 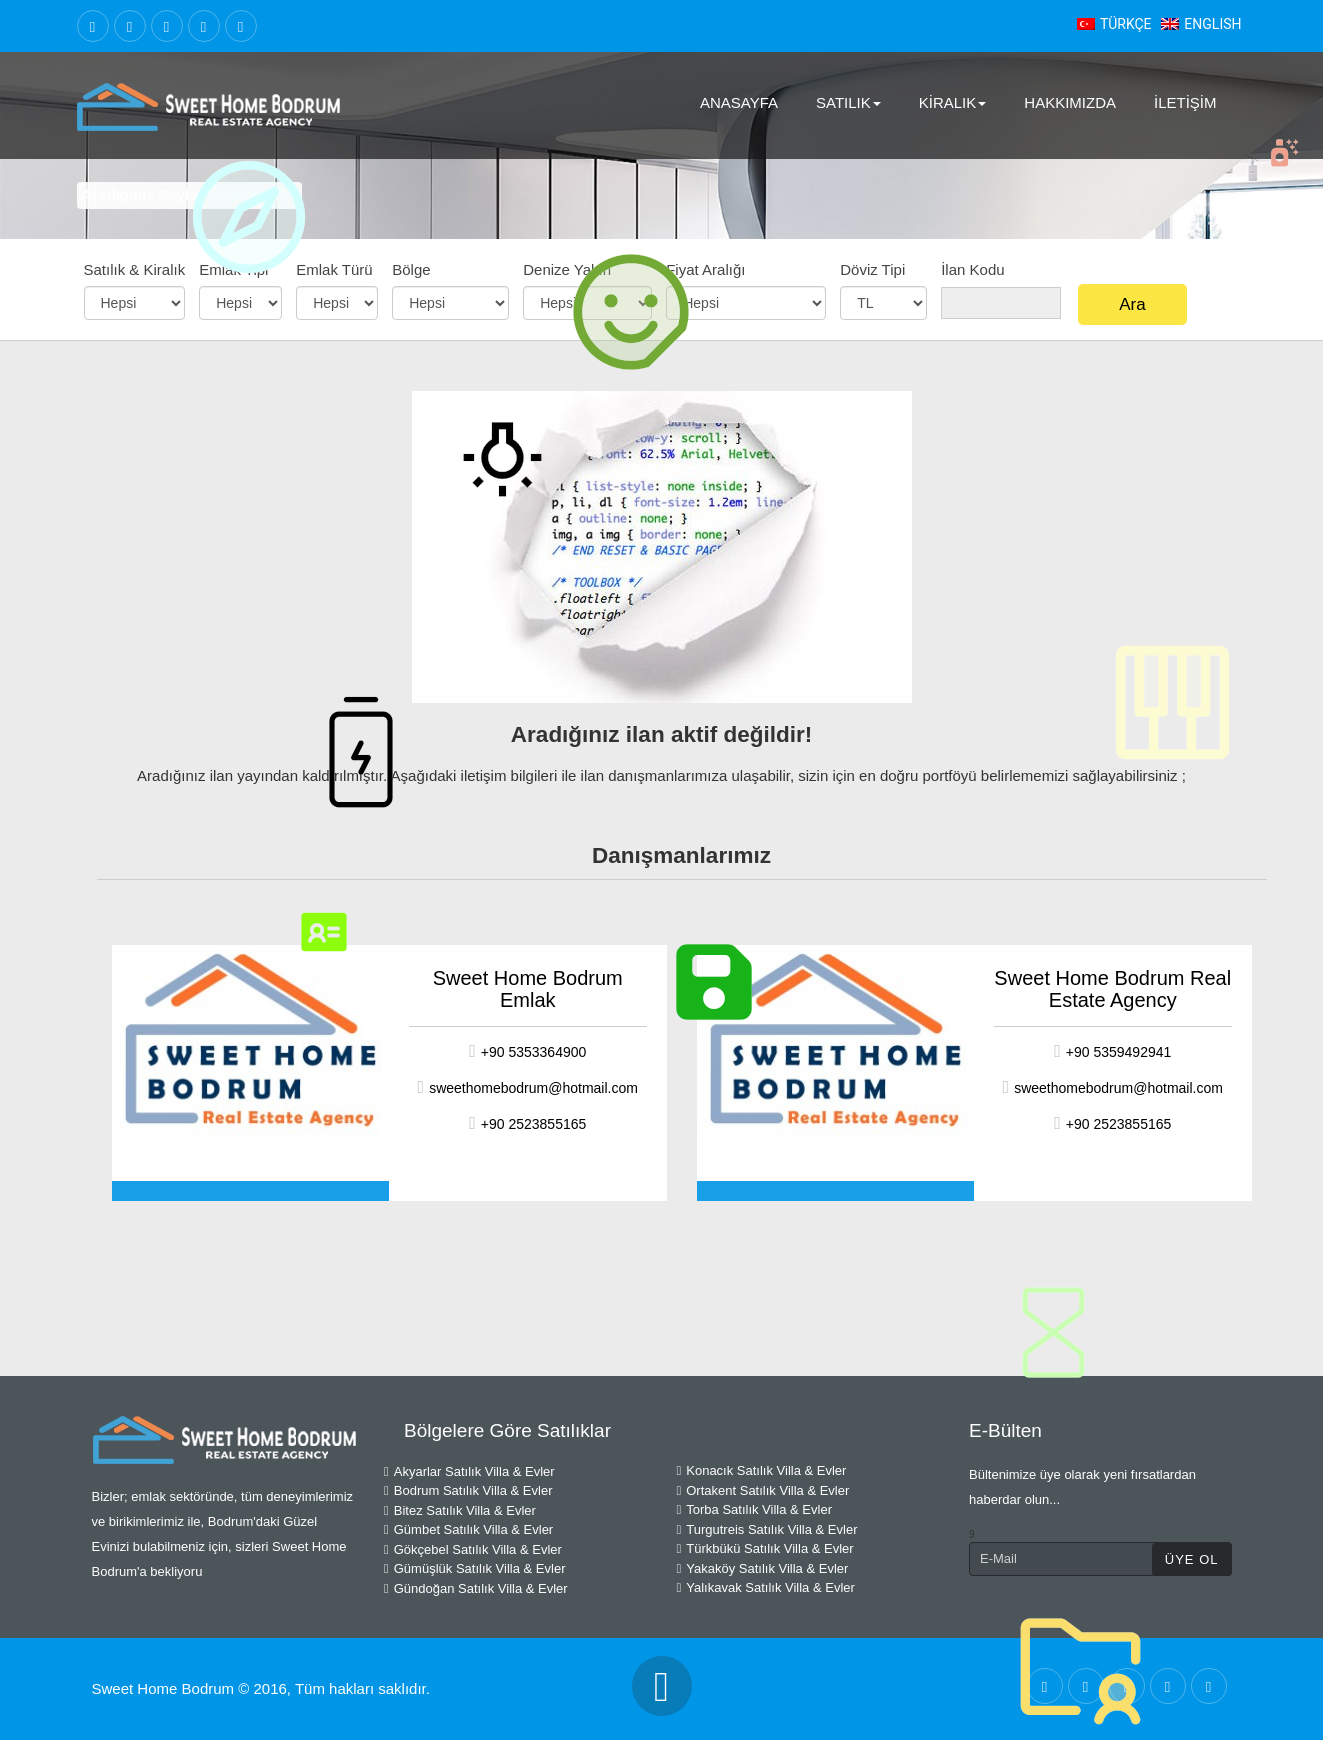 I want to click on access navigation or directions, so click(x=249, y=217).